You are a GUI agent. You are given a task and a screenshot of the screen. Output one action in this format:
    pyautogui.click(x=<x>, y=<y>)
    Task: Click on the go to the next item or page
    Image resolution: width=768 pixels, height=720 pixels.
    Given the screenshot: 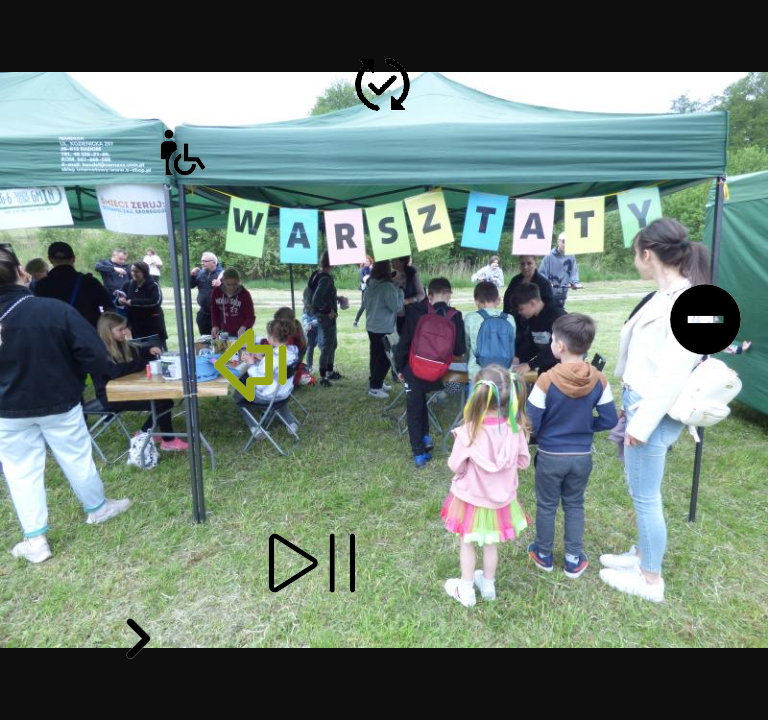 What is the action you would take?
    pyautogui.click(x=137, y=638)
    